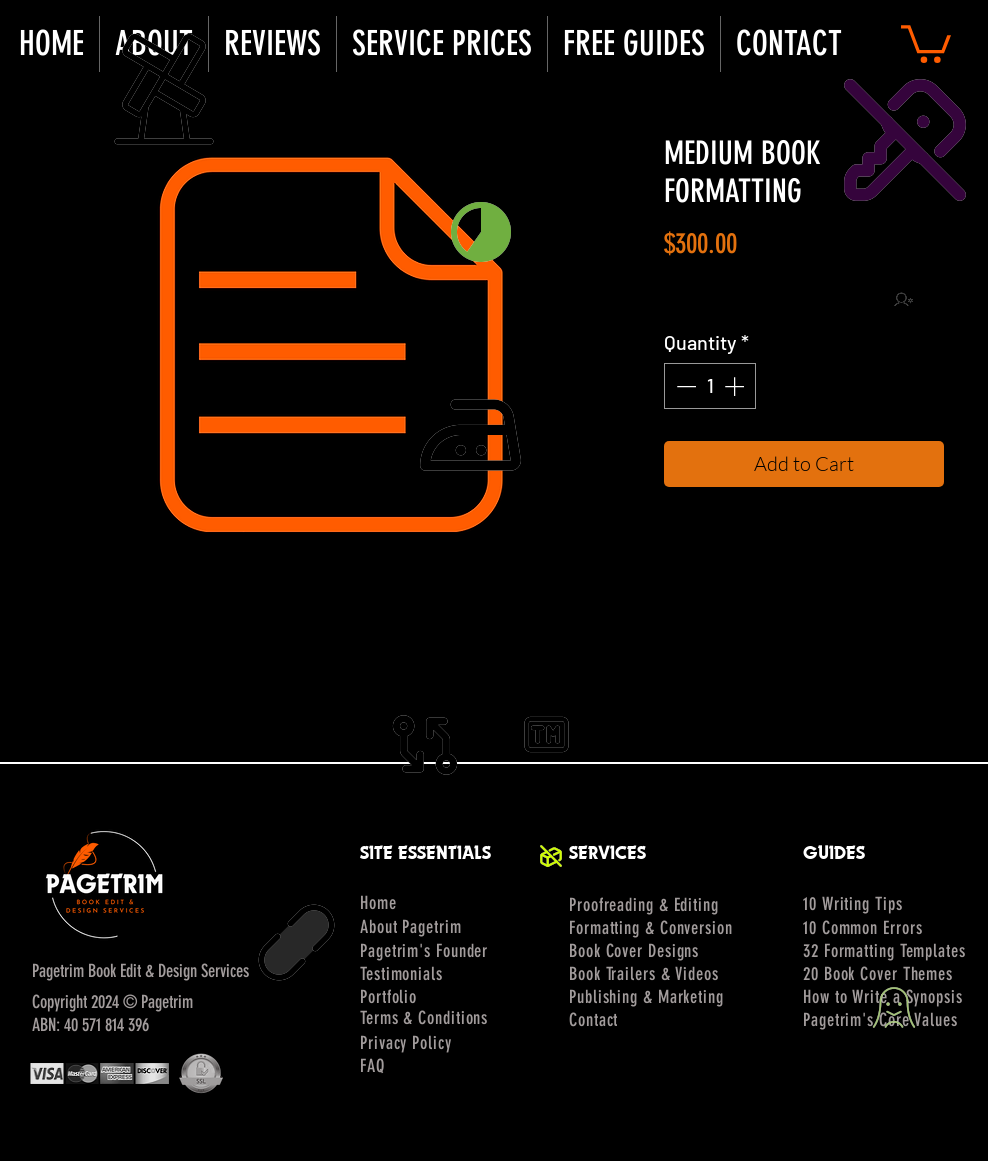 The image size is (988, 1161). Describe the element at coordinates (164, 91) in the screenshot. I see `indicates renewable or wind energy options` at that location.